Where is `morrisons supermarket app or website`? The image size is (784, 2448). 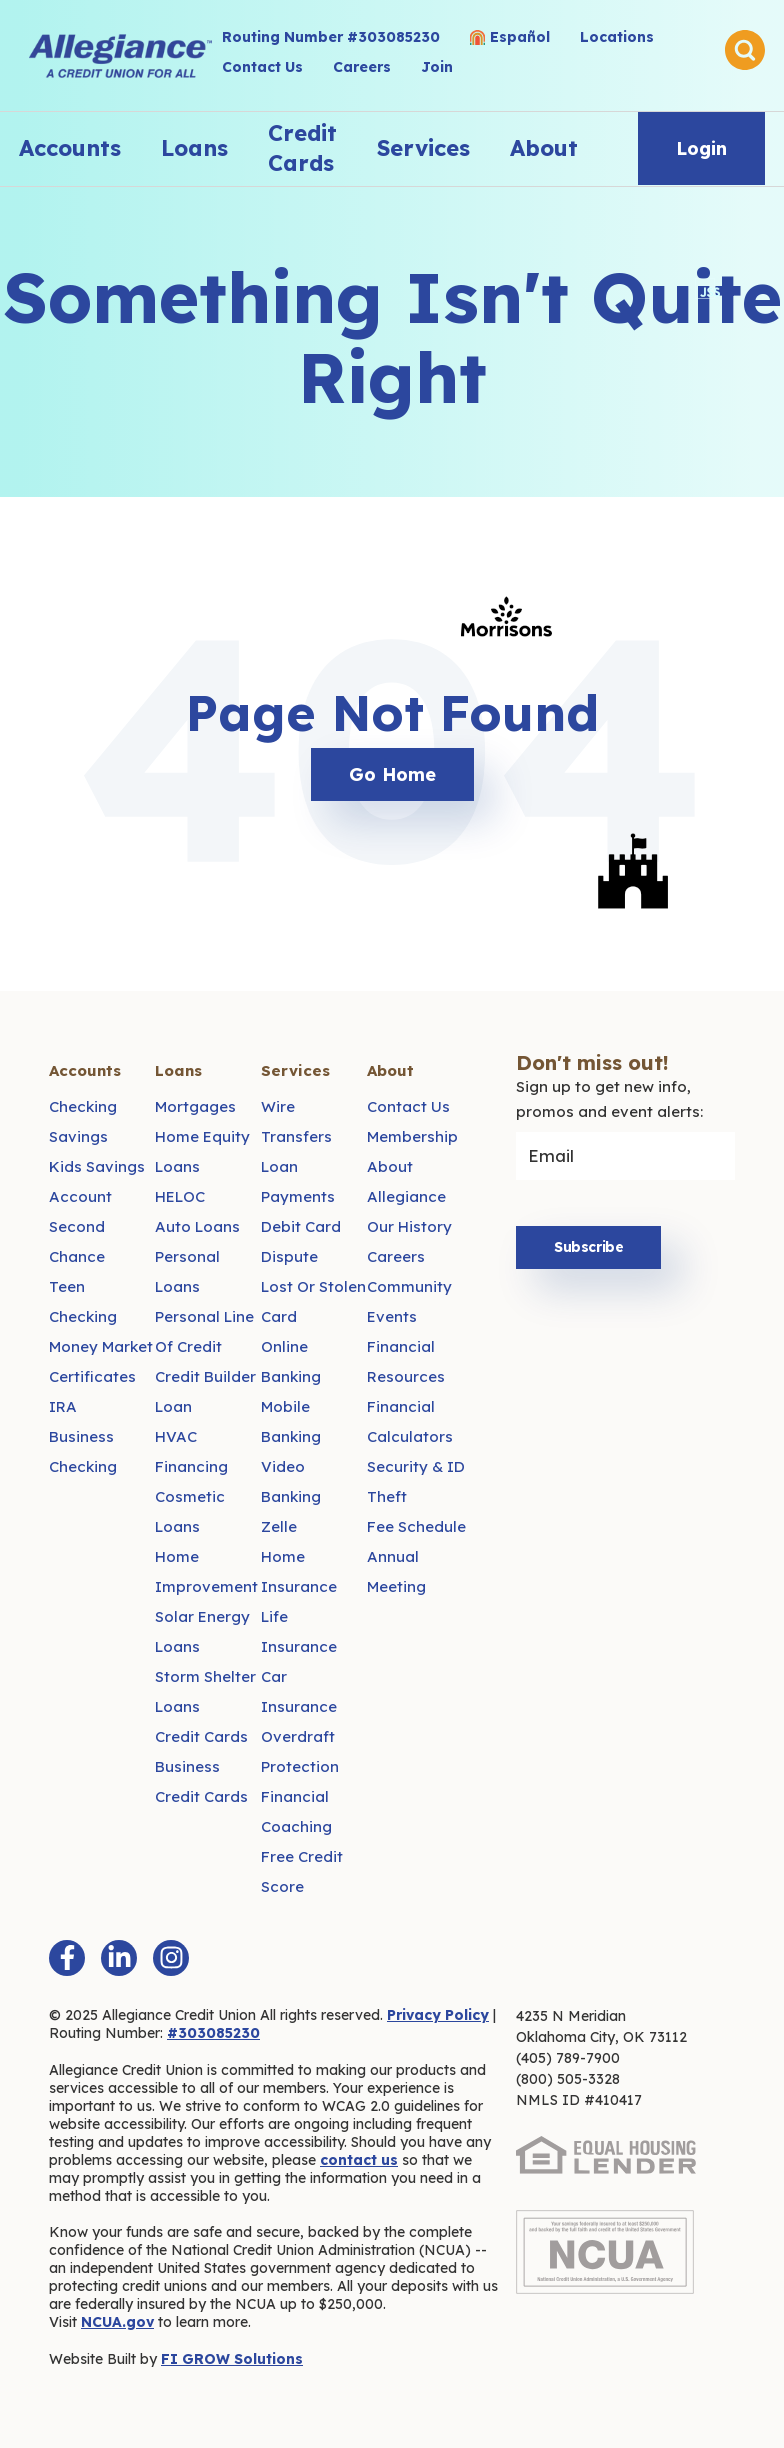
morrisons supermarket app or website is located at coordinates (506, 616).